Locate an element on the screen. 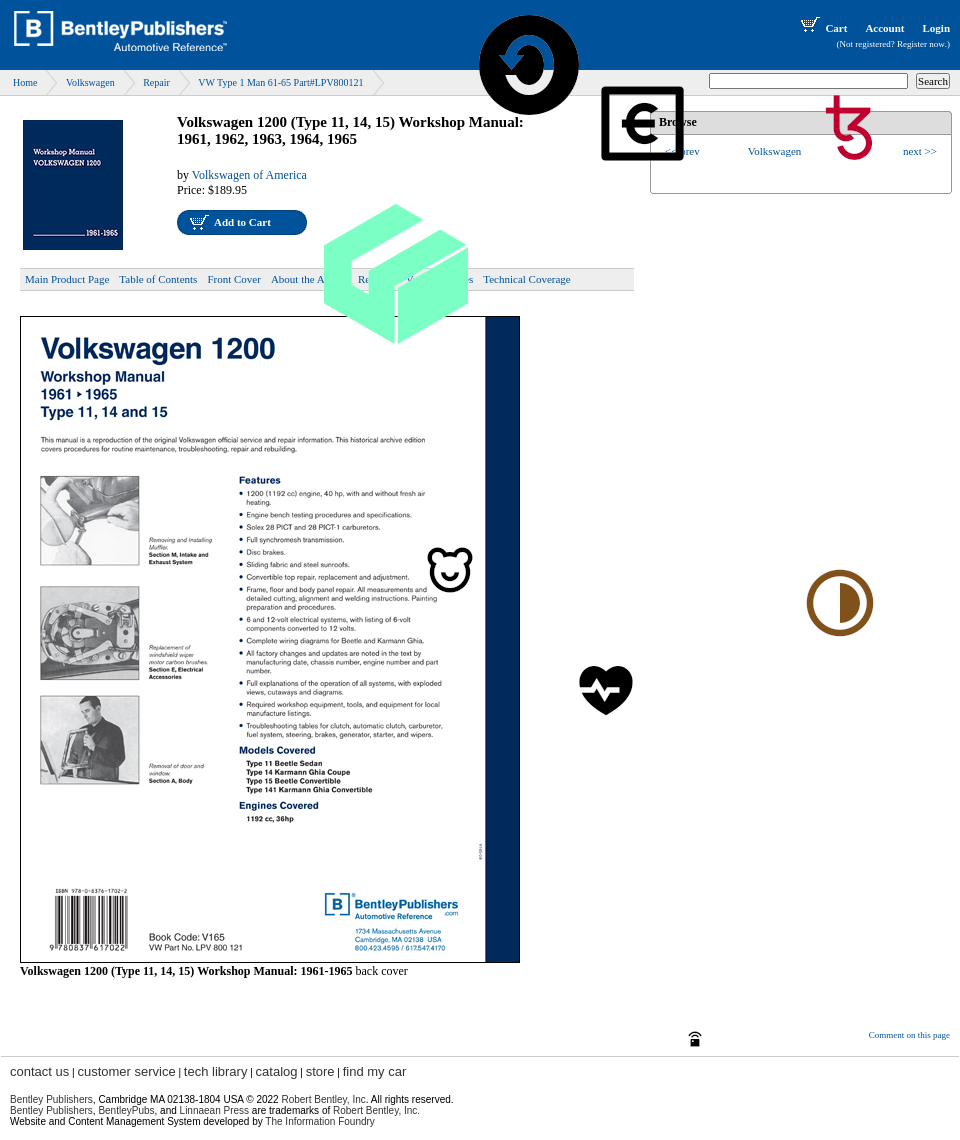  view health or heart rate data is located at coordinates (606, 690).